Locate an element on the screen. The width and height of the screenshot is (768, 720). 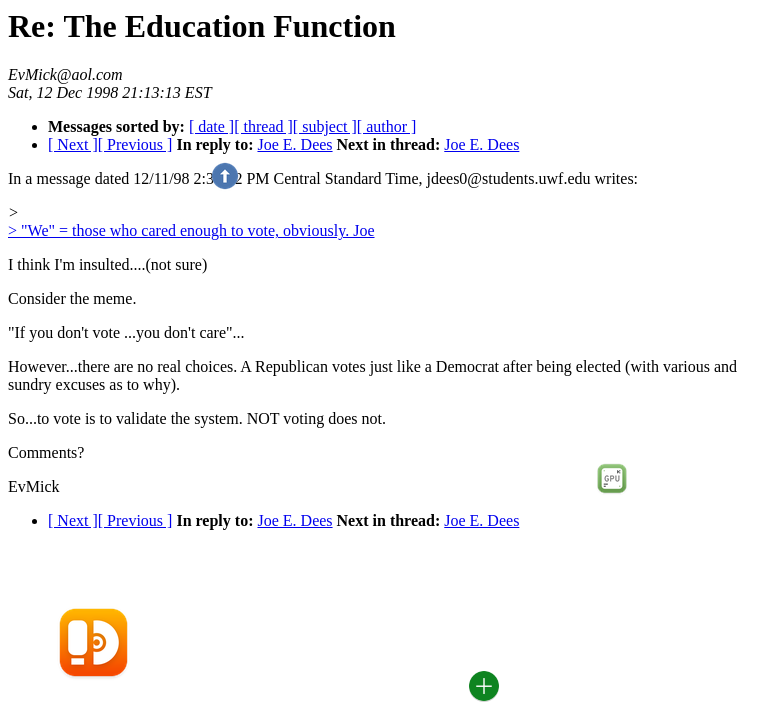
open impression, a disk image writing utility is located at coordinates (93, 642).